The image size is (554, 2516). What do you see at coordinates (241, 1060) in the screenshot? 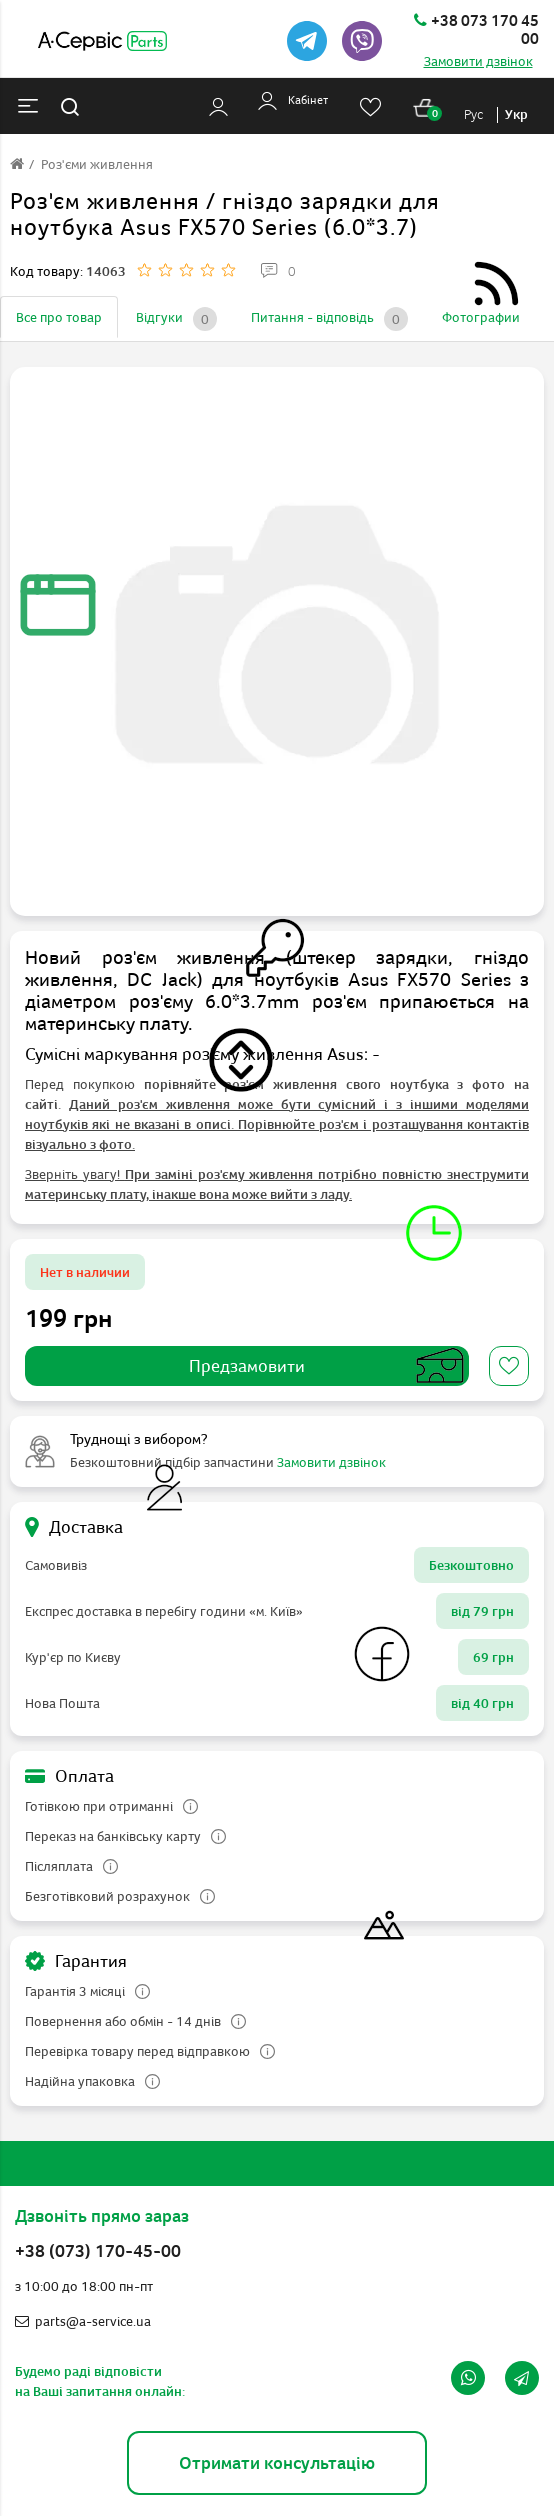
I see `expand or collapse a section` at bounding box center [241, 1060].